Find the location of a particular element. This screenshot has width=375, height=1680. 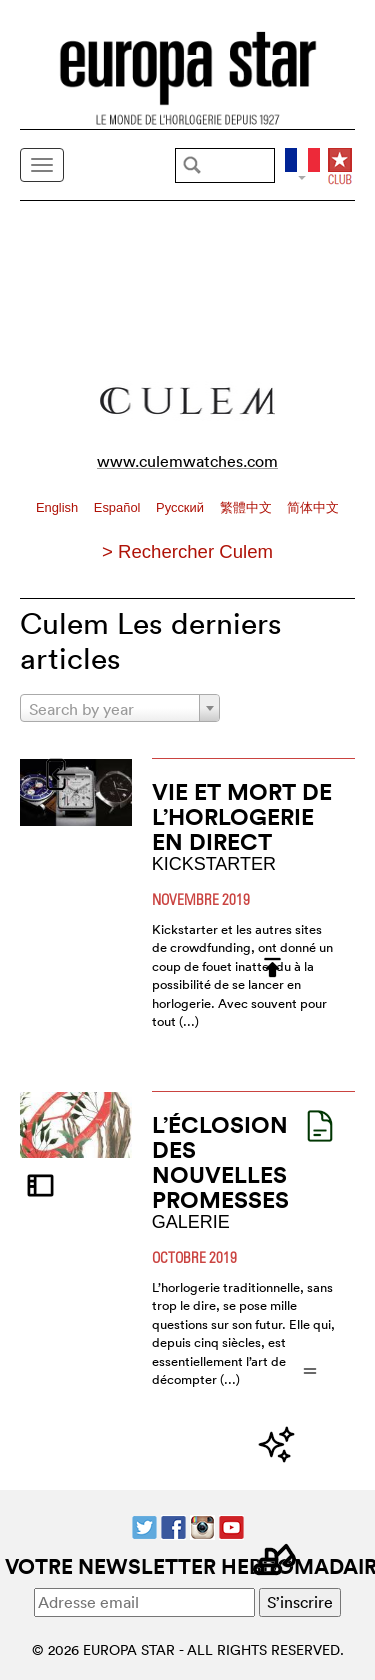

view document details is located at coordinates (320, 1126).